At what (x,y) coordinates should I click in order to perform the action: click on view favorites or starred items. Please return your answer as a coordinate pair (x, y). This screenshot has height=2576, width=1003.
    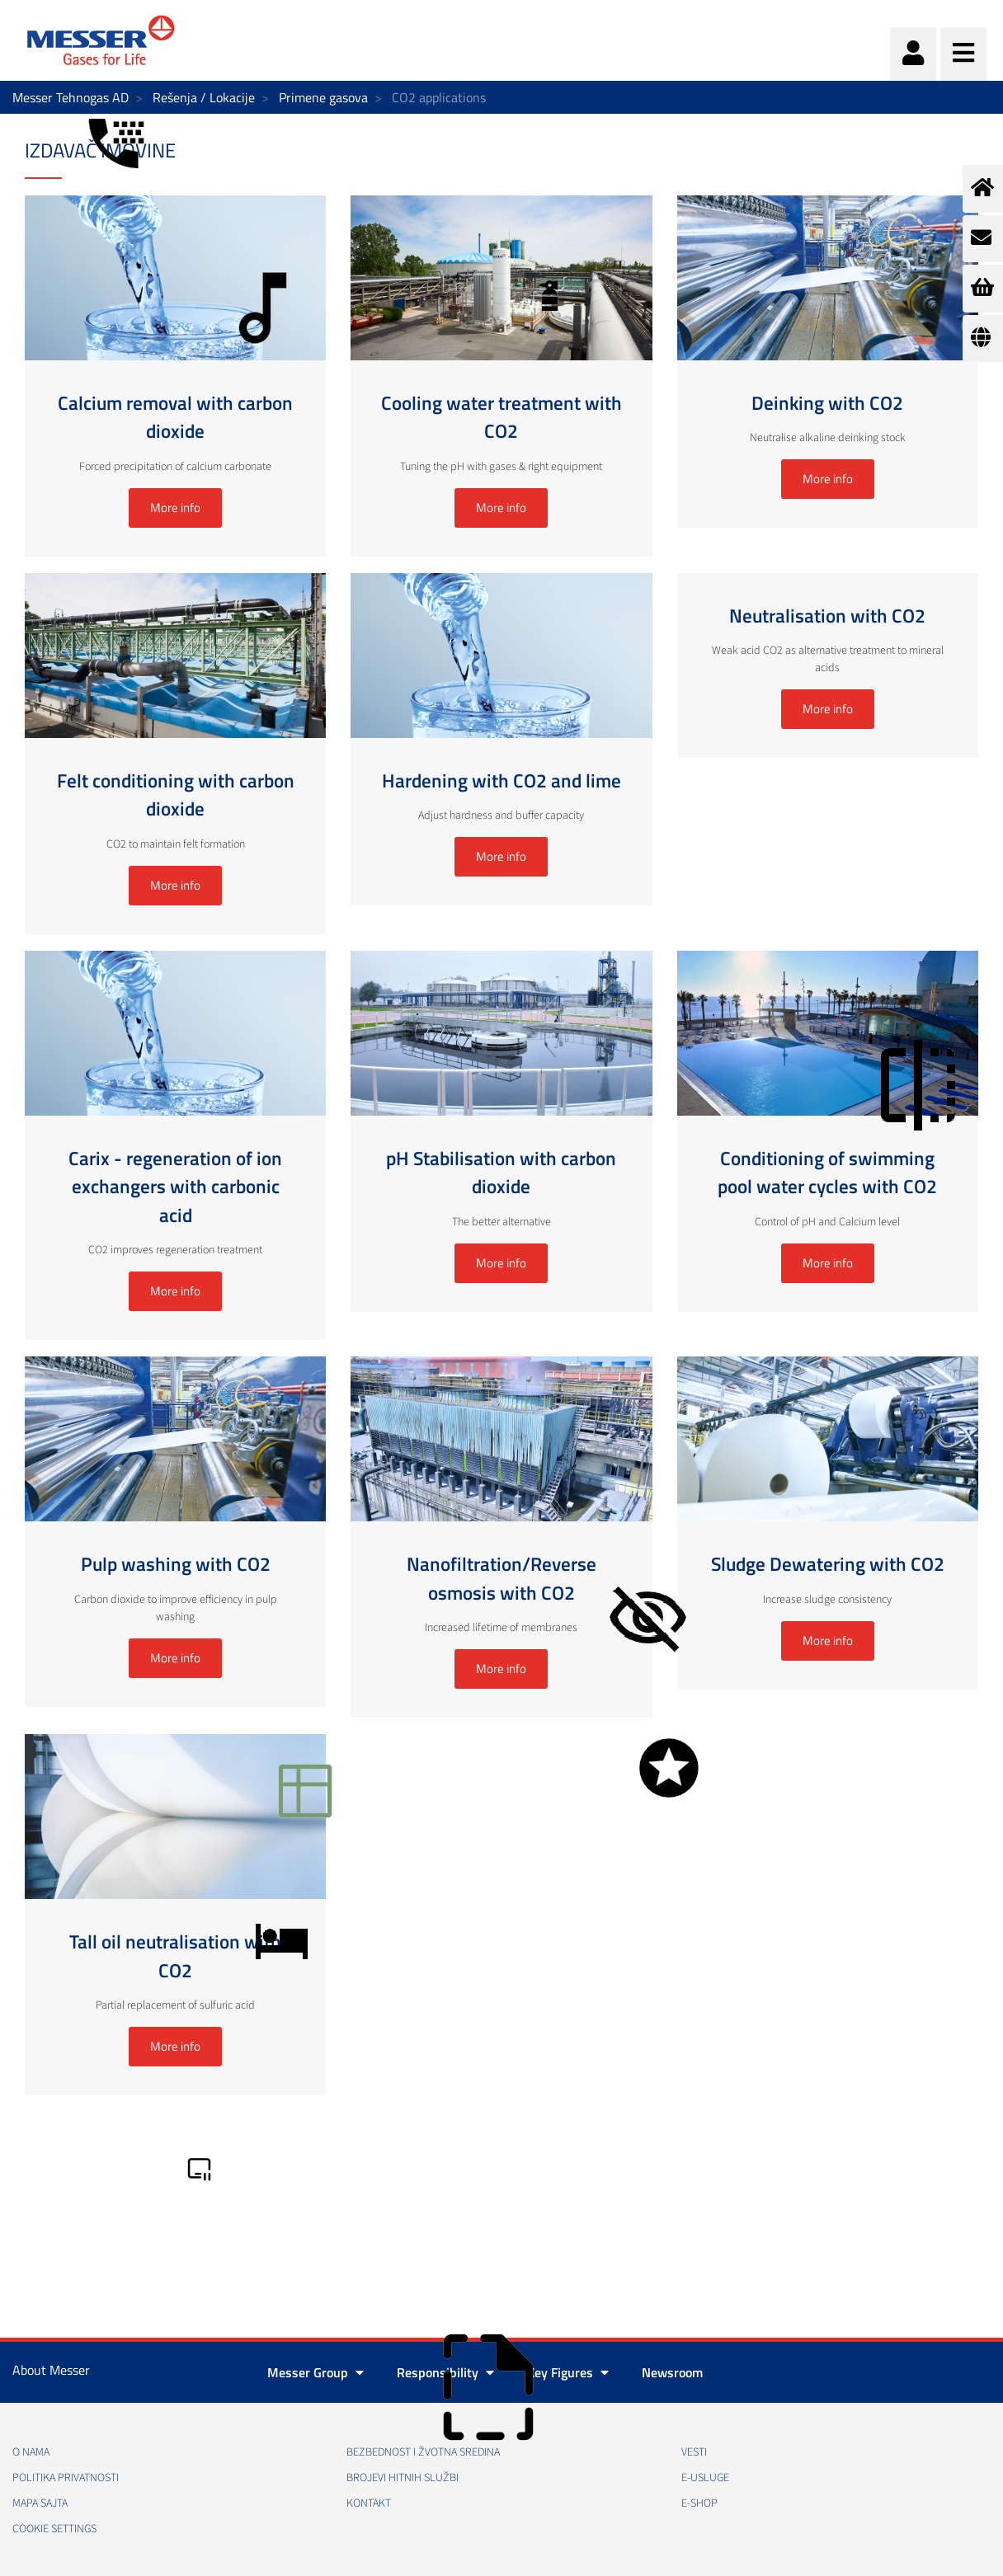
    Looking at the image, I should click on (669, 1768).